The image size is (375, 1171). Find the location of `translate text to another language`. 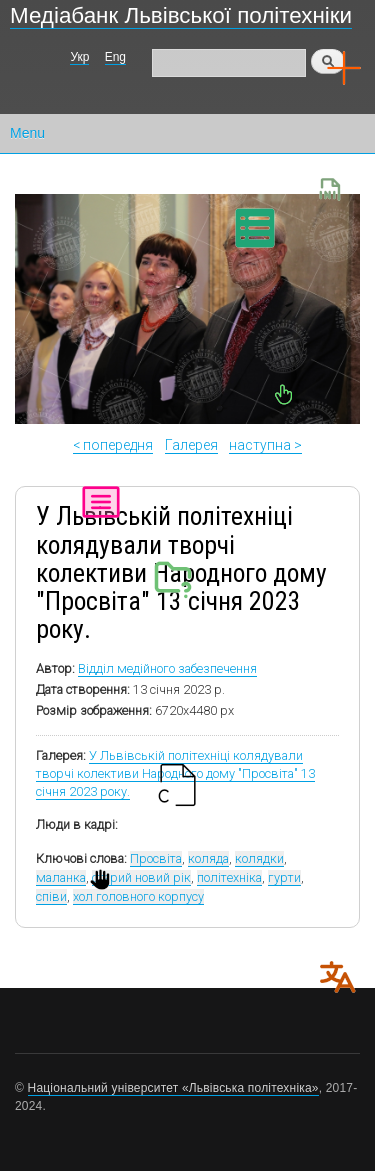

translate text to another language is located at coordinates (336, 977).